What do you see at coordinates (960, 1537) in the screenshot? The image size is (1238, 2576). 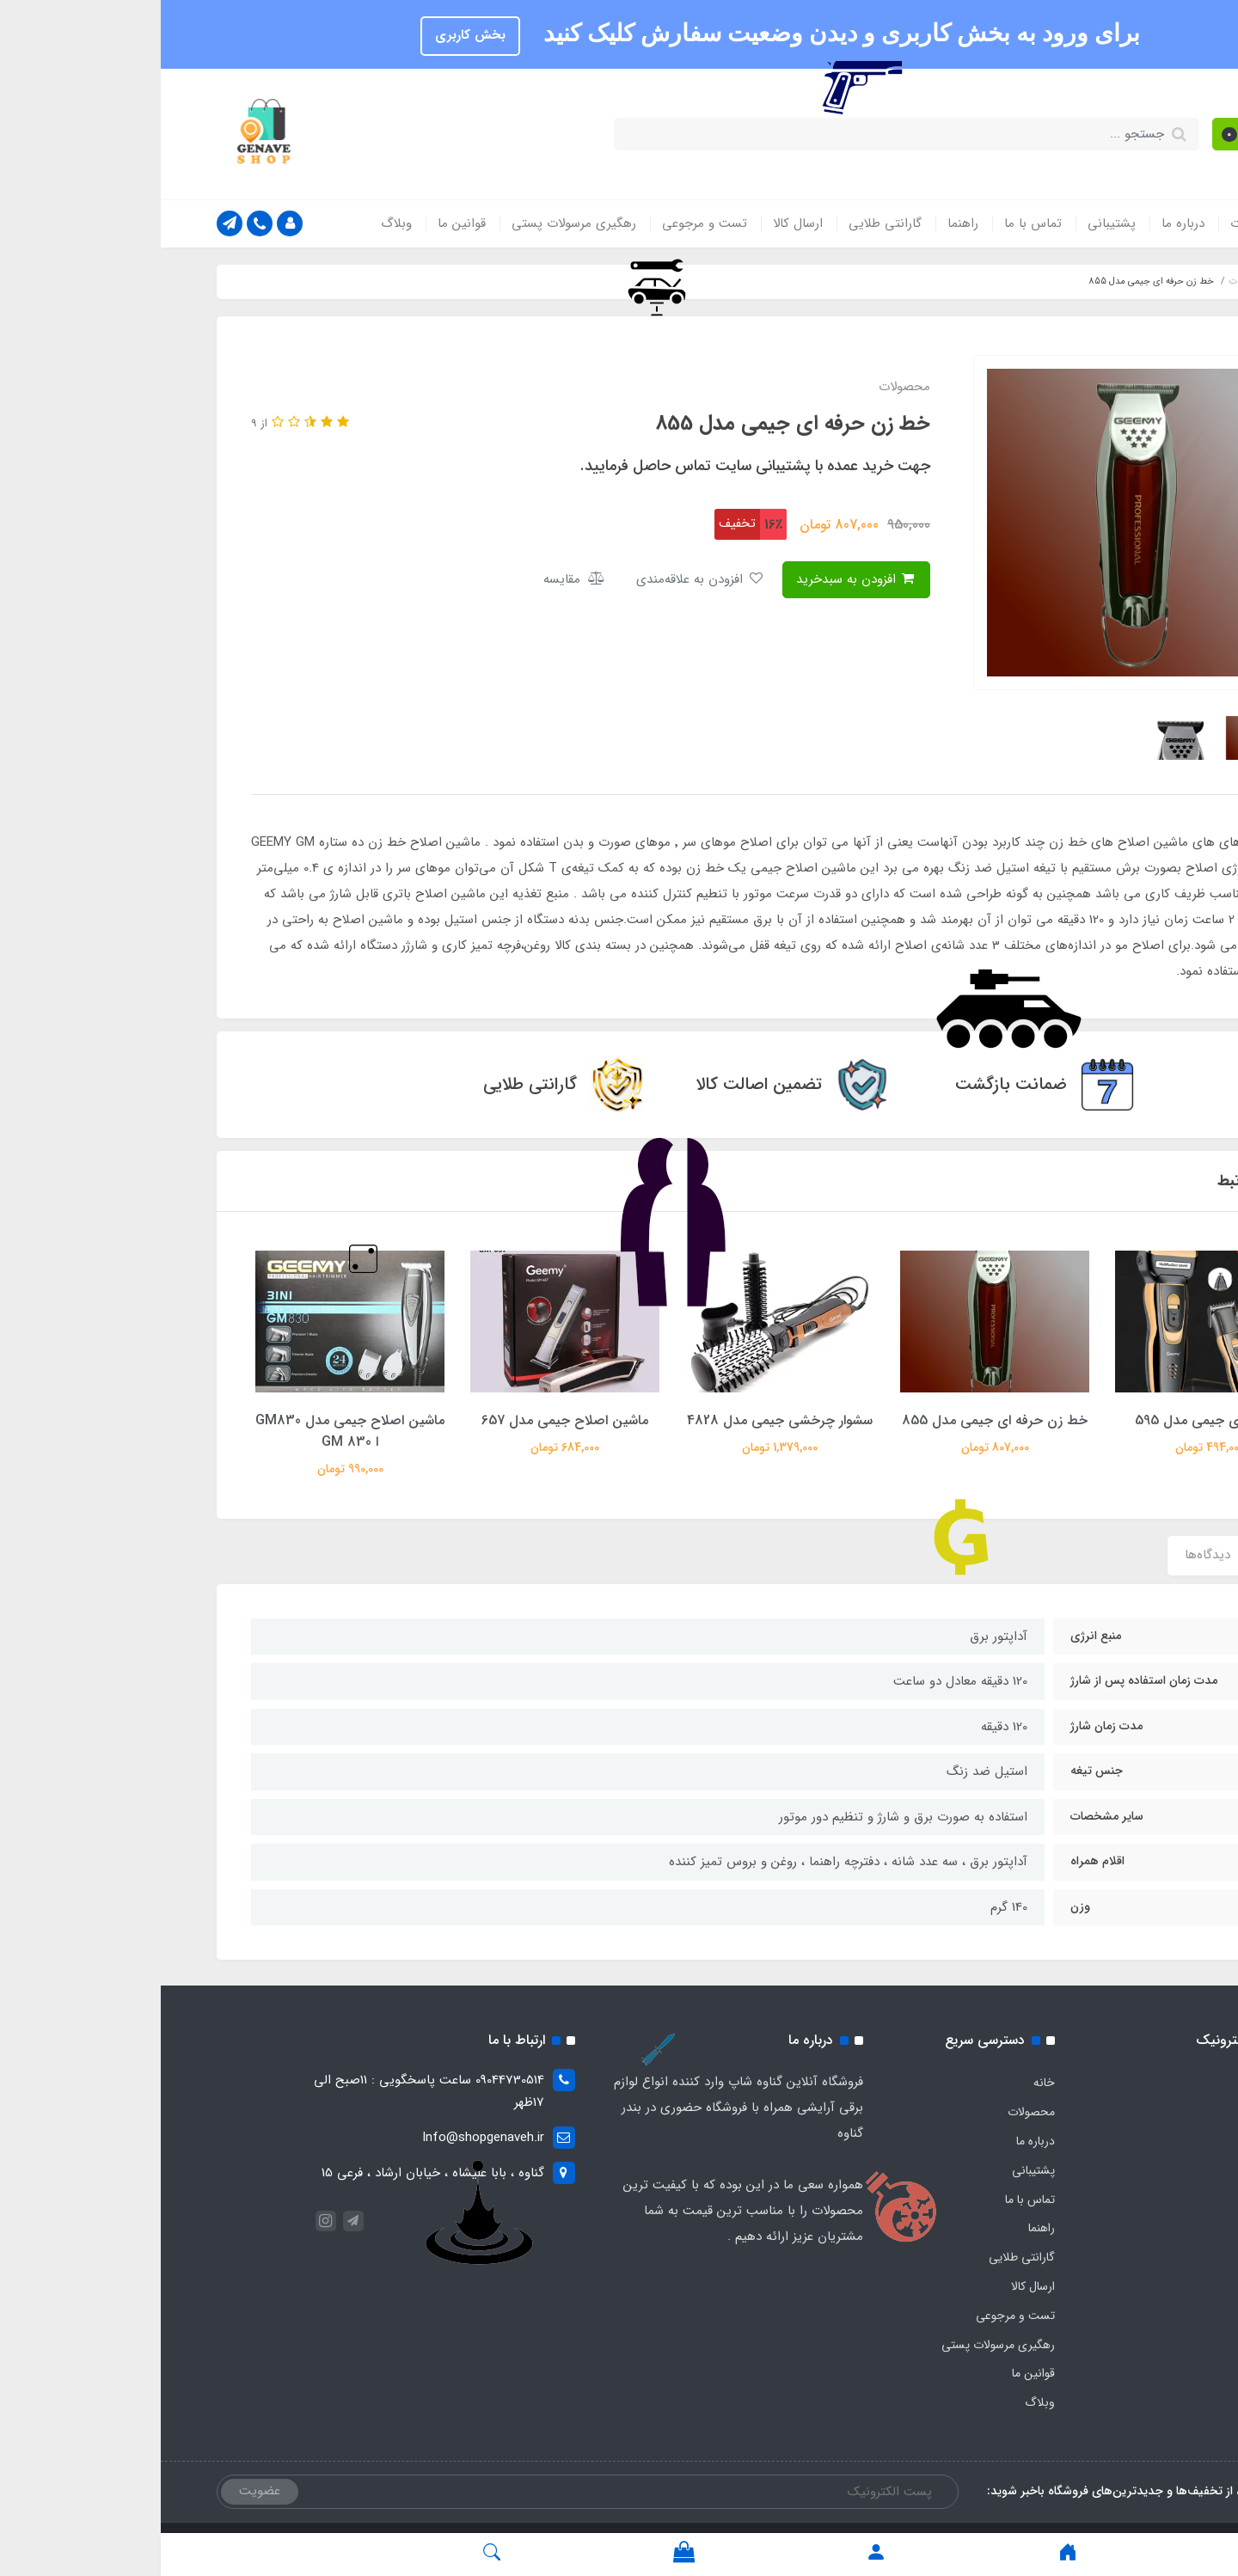 I see `view your current credits balance` at bounding box center [960, 1537].